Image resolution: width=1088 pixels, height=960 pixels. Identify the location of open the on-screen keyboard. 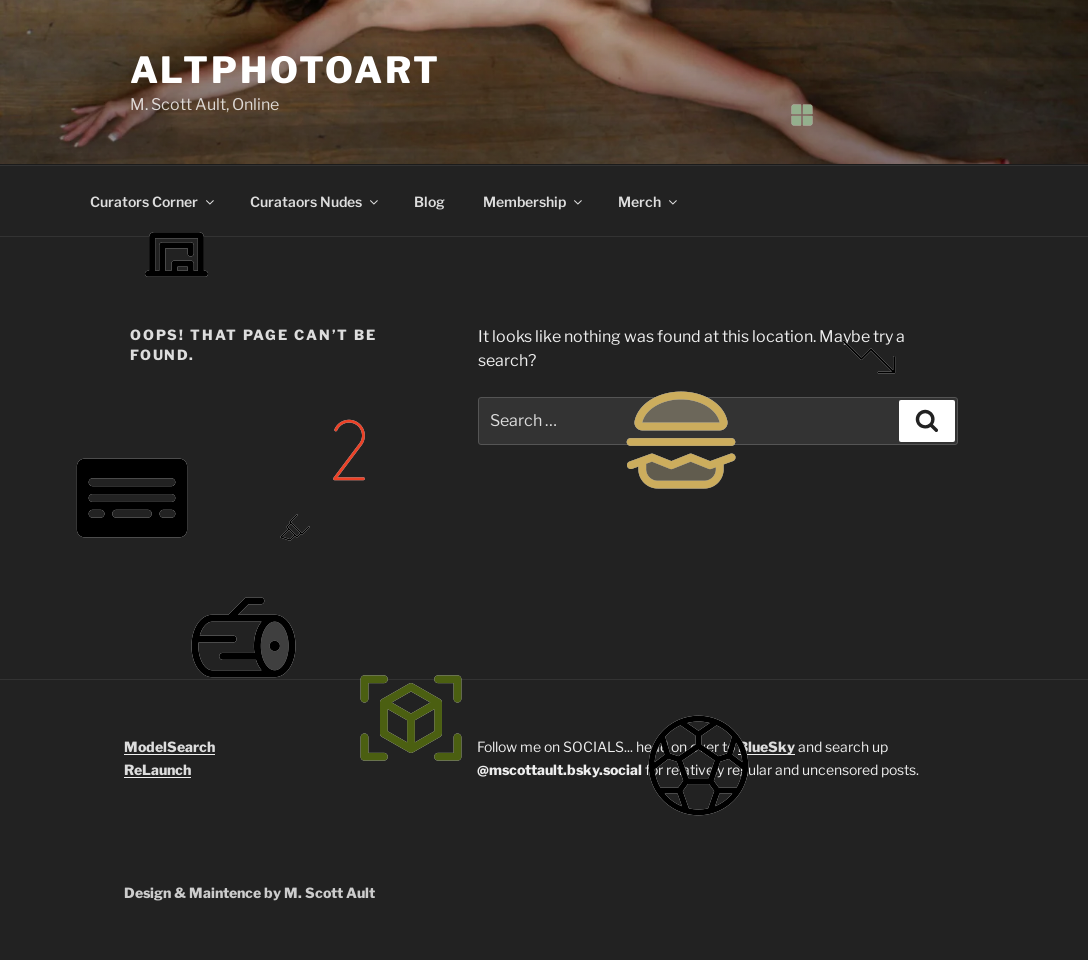
(132, 498).